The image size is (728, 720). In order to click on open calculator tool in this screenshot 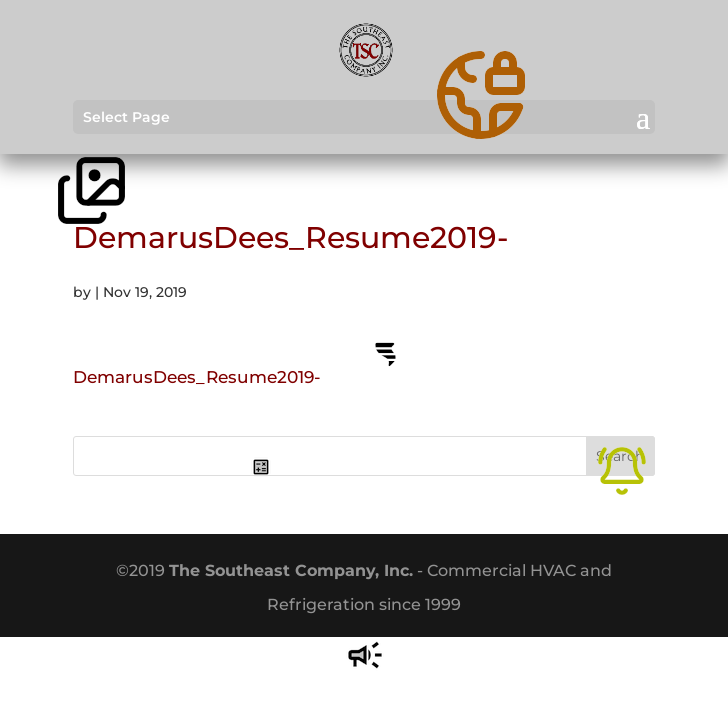, I will do `click(261, 467)`.